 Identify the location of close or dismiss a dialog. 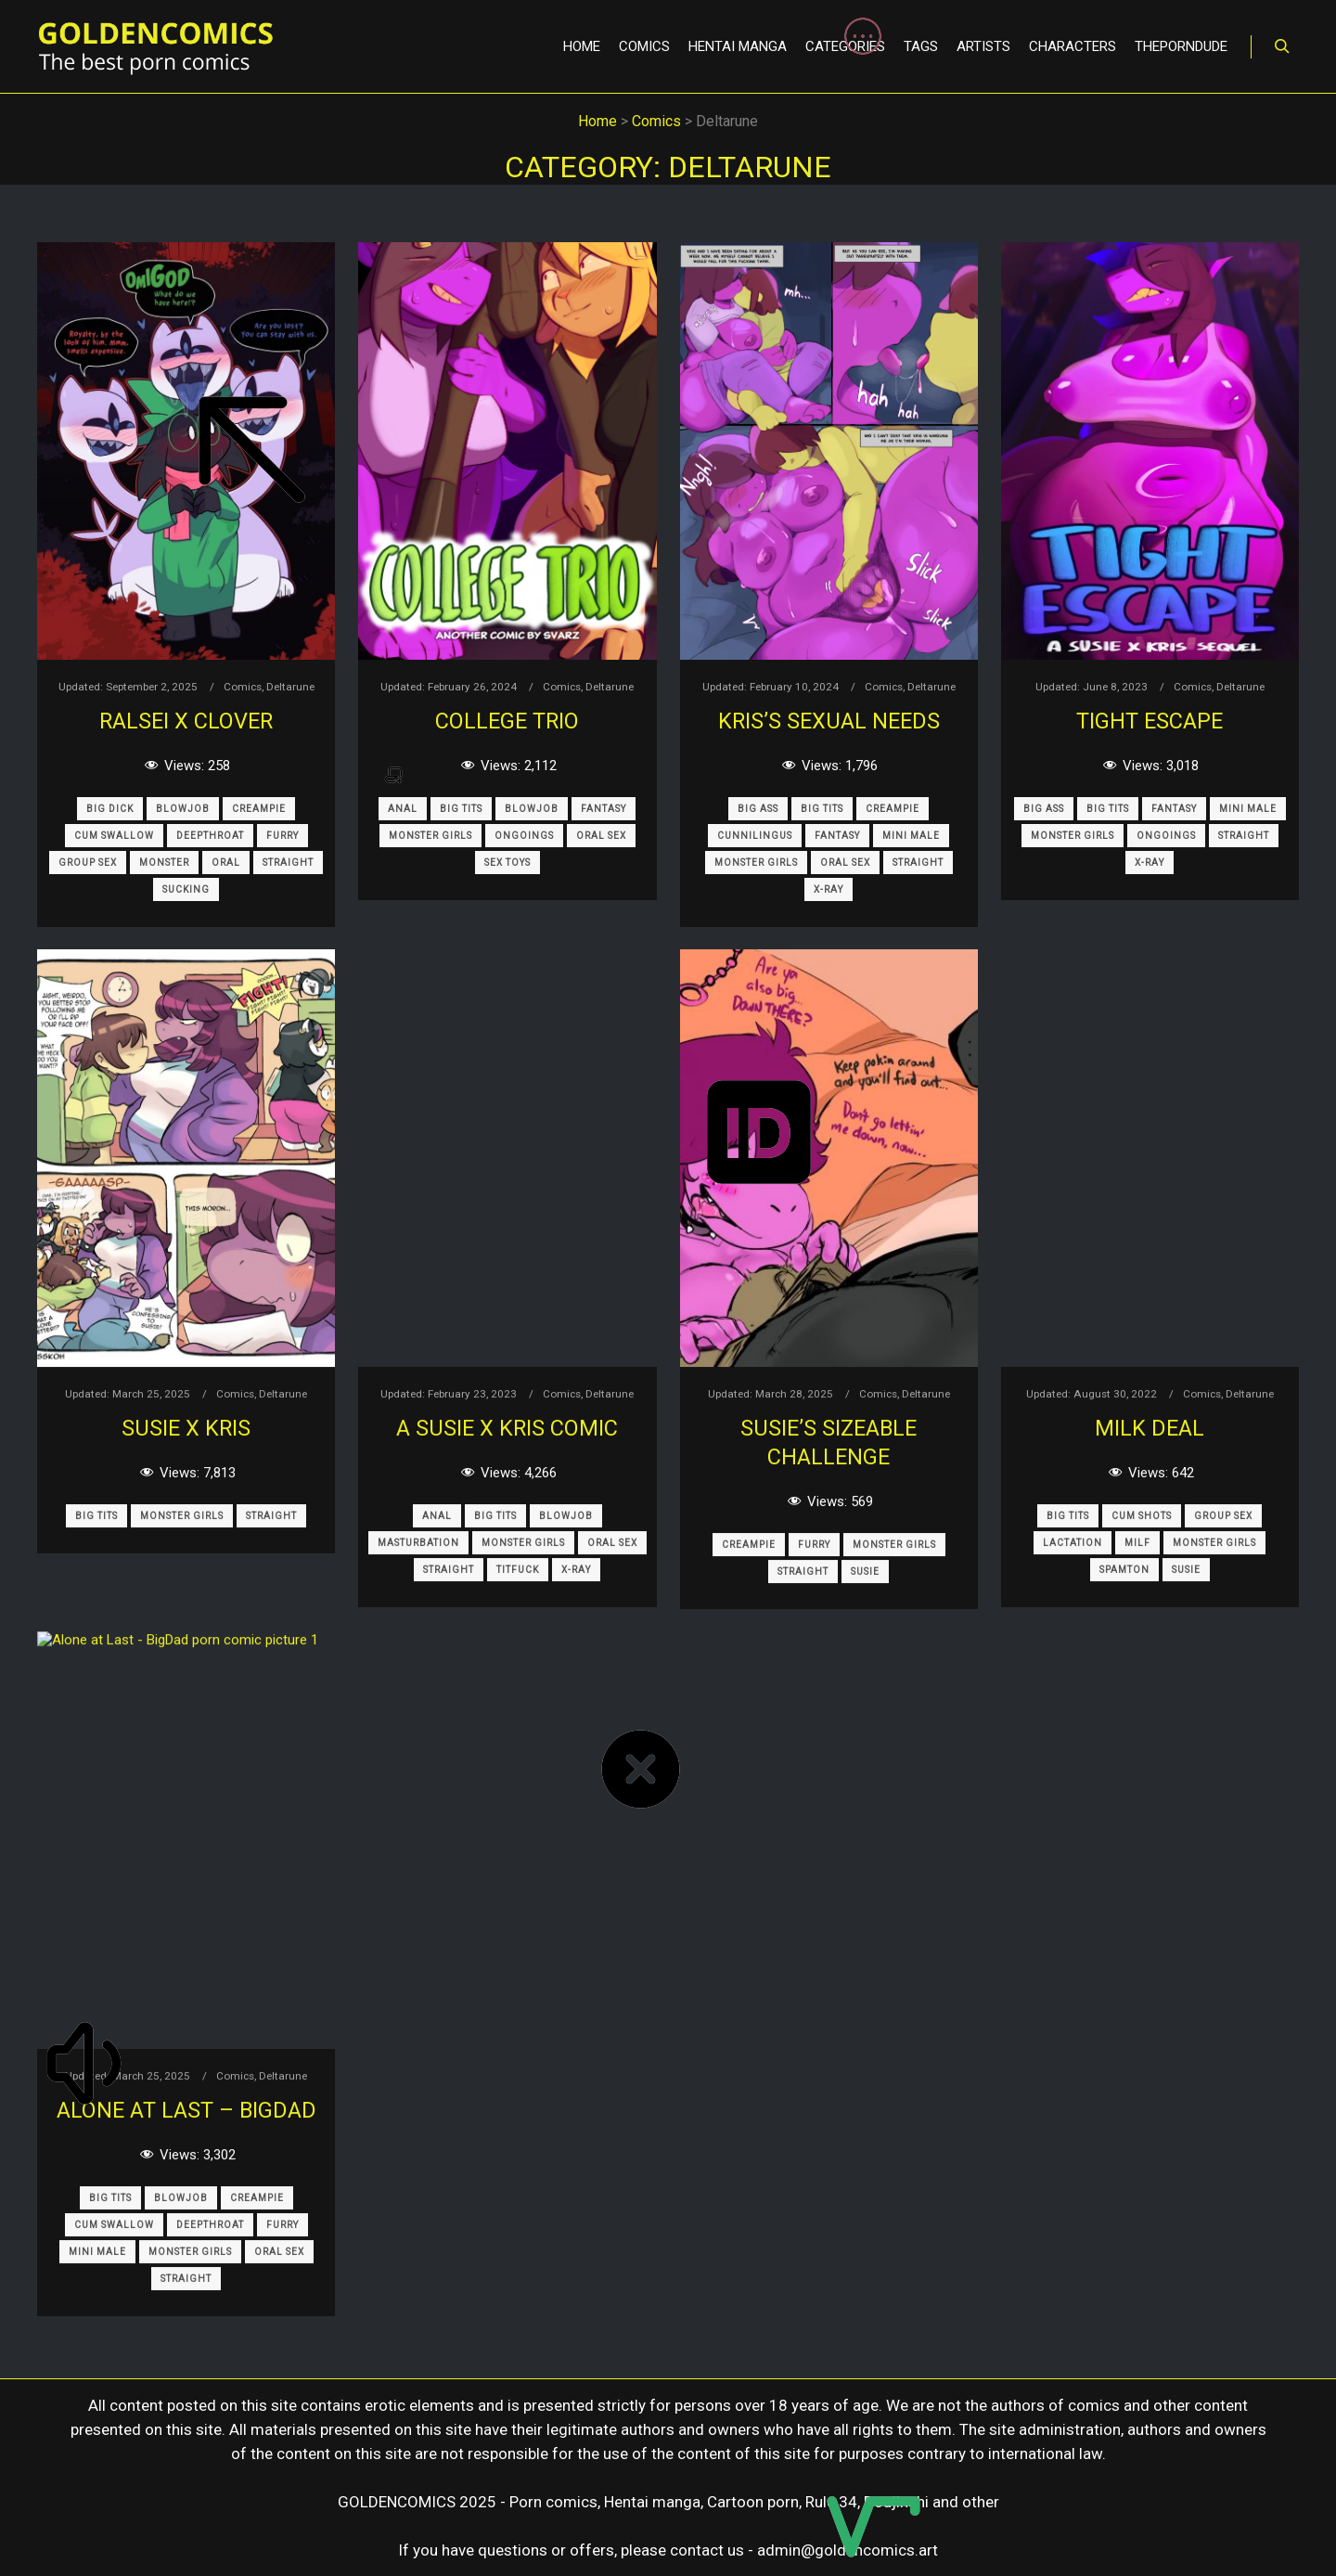
(640, 1769).